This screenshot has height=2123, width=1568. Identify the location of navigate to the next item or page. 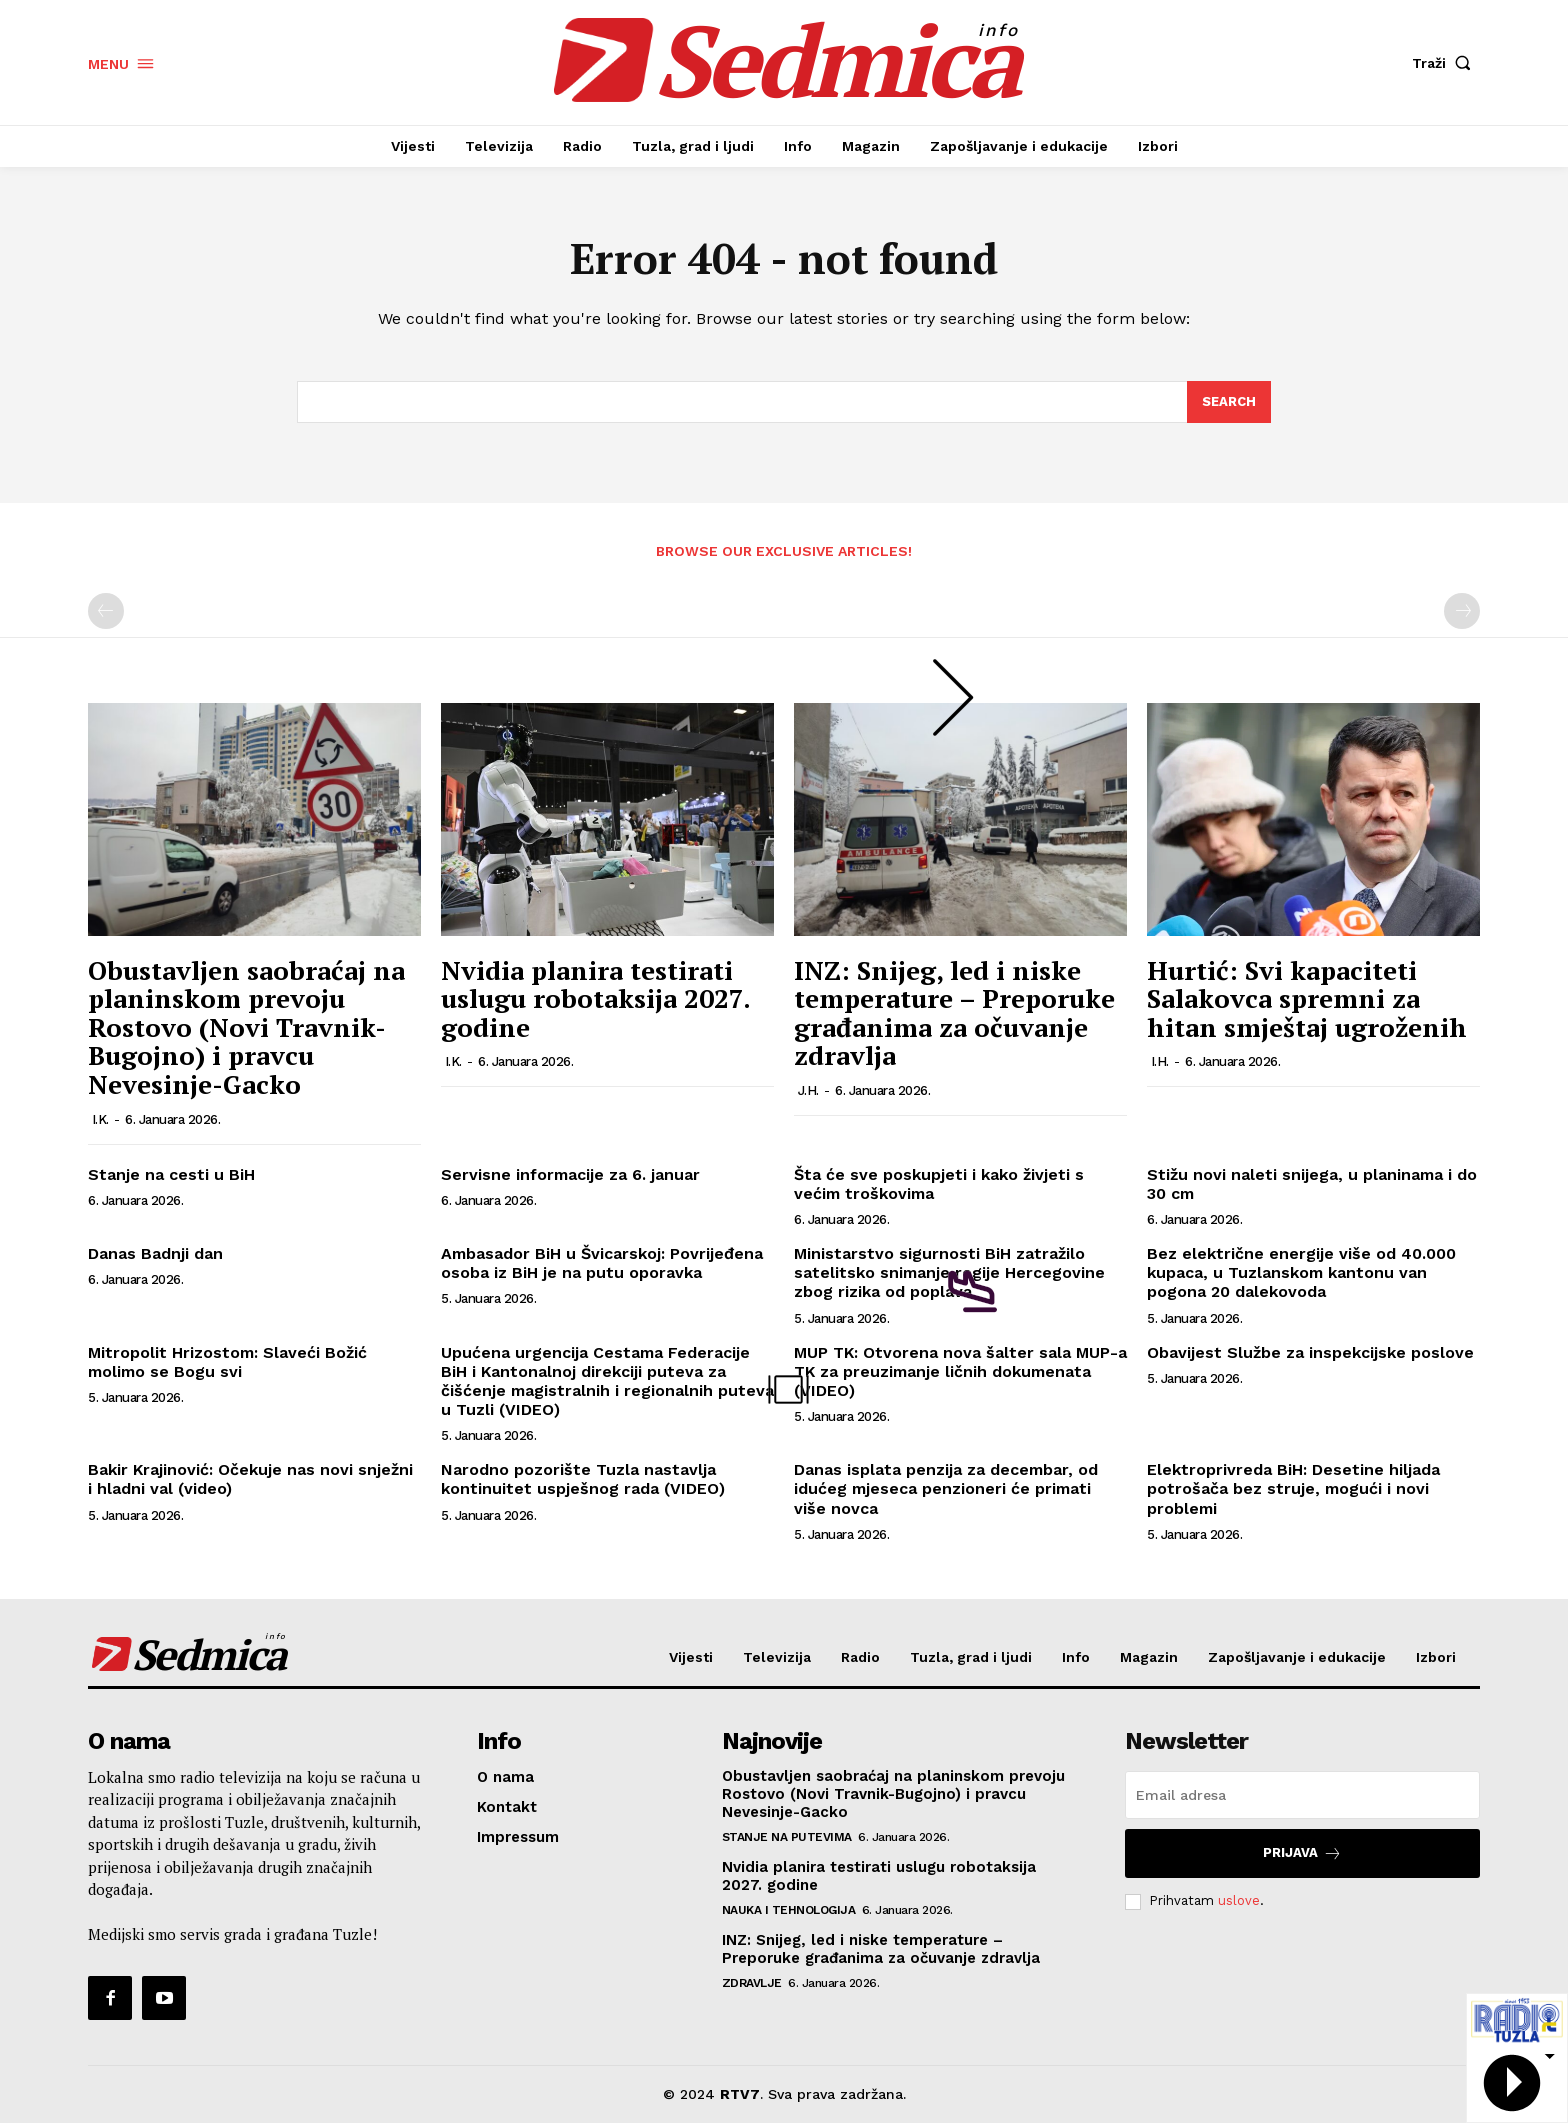
(949, 697).